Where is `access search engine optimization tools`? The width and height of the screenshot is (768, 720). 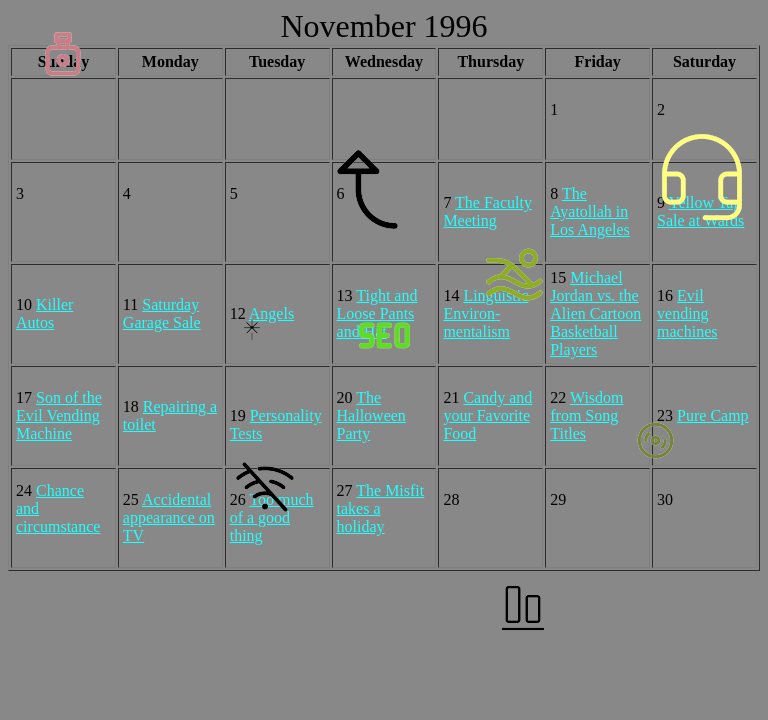 access search engine optimization tools is located at coordinates (384, 335).